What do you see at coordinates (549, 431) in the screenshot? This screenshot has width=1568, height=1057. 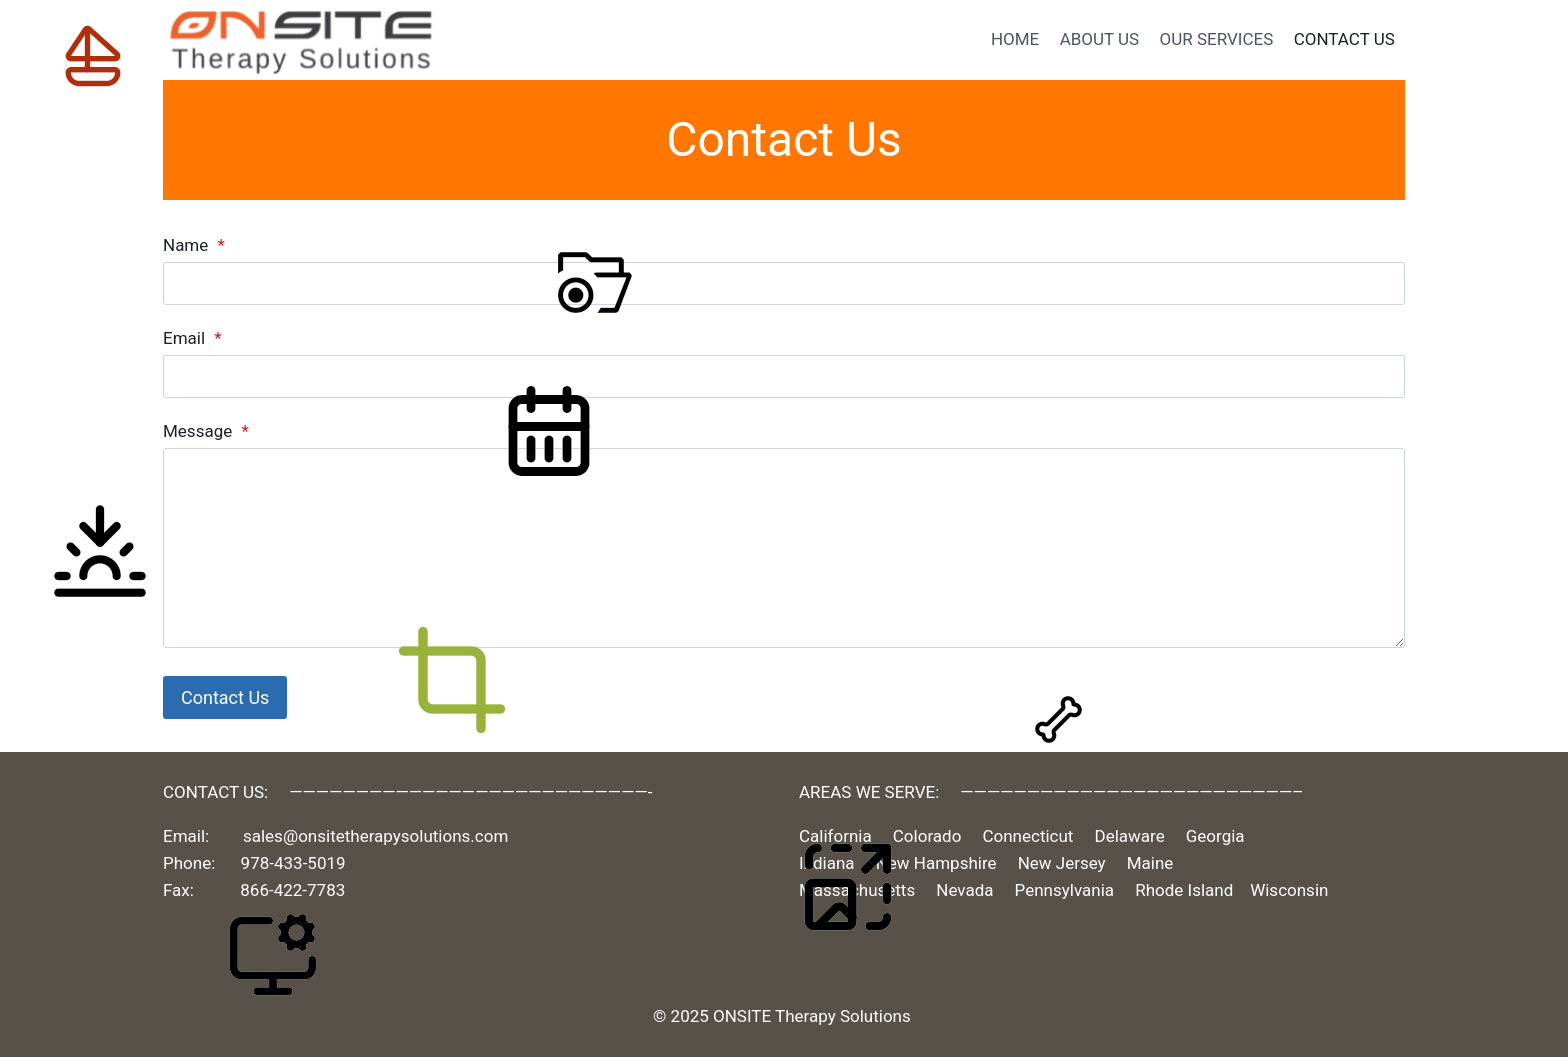 I see `view monthly calendar` at bounding box center [549, 431].